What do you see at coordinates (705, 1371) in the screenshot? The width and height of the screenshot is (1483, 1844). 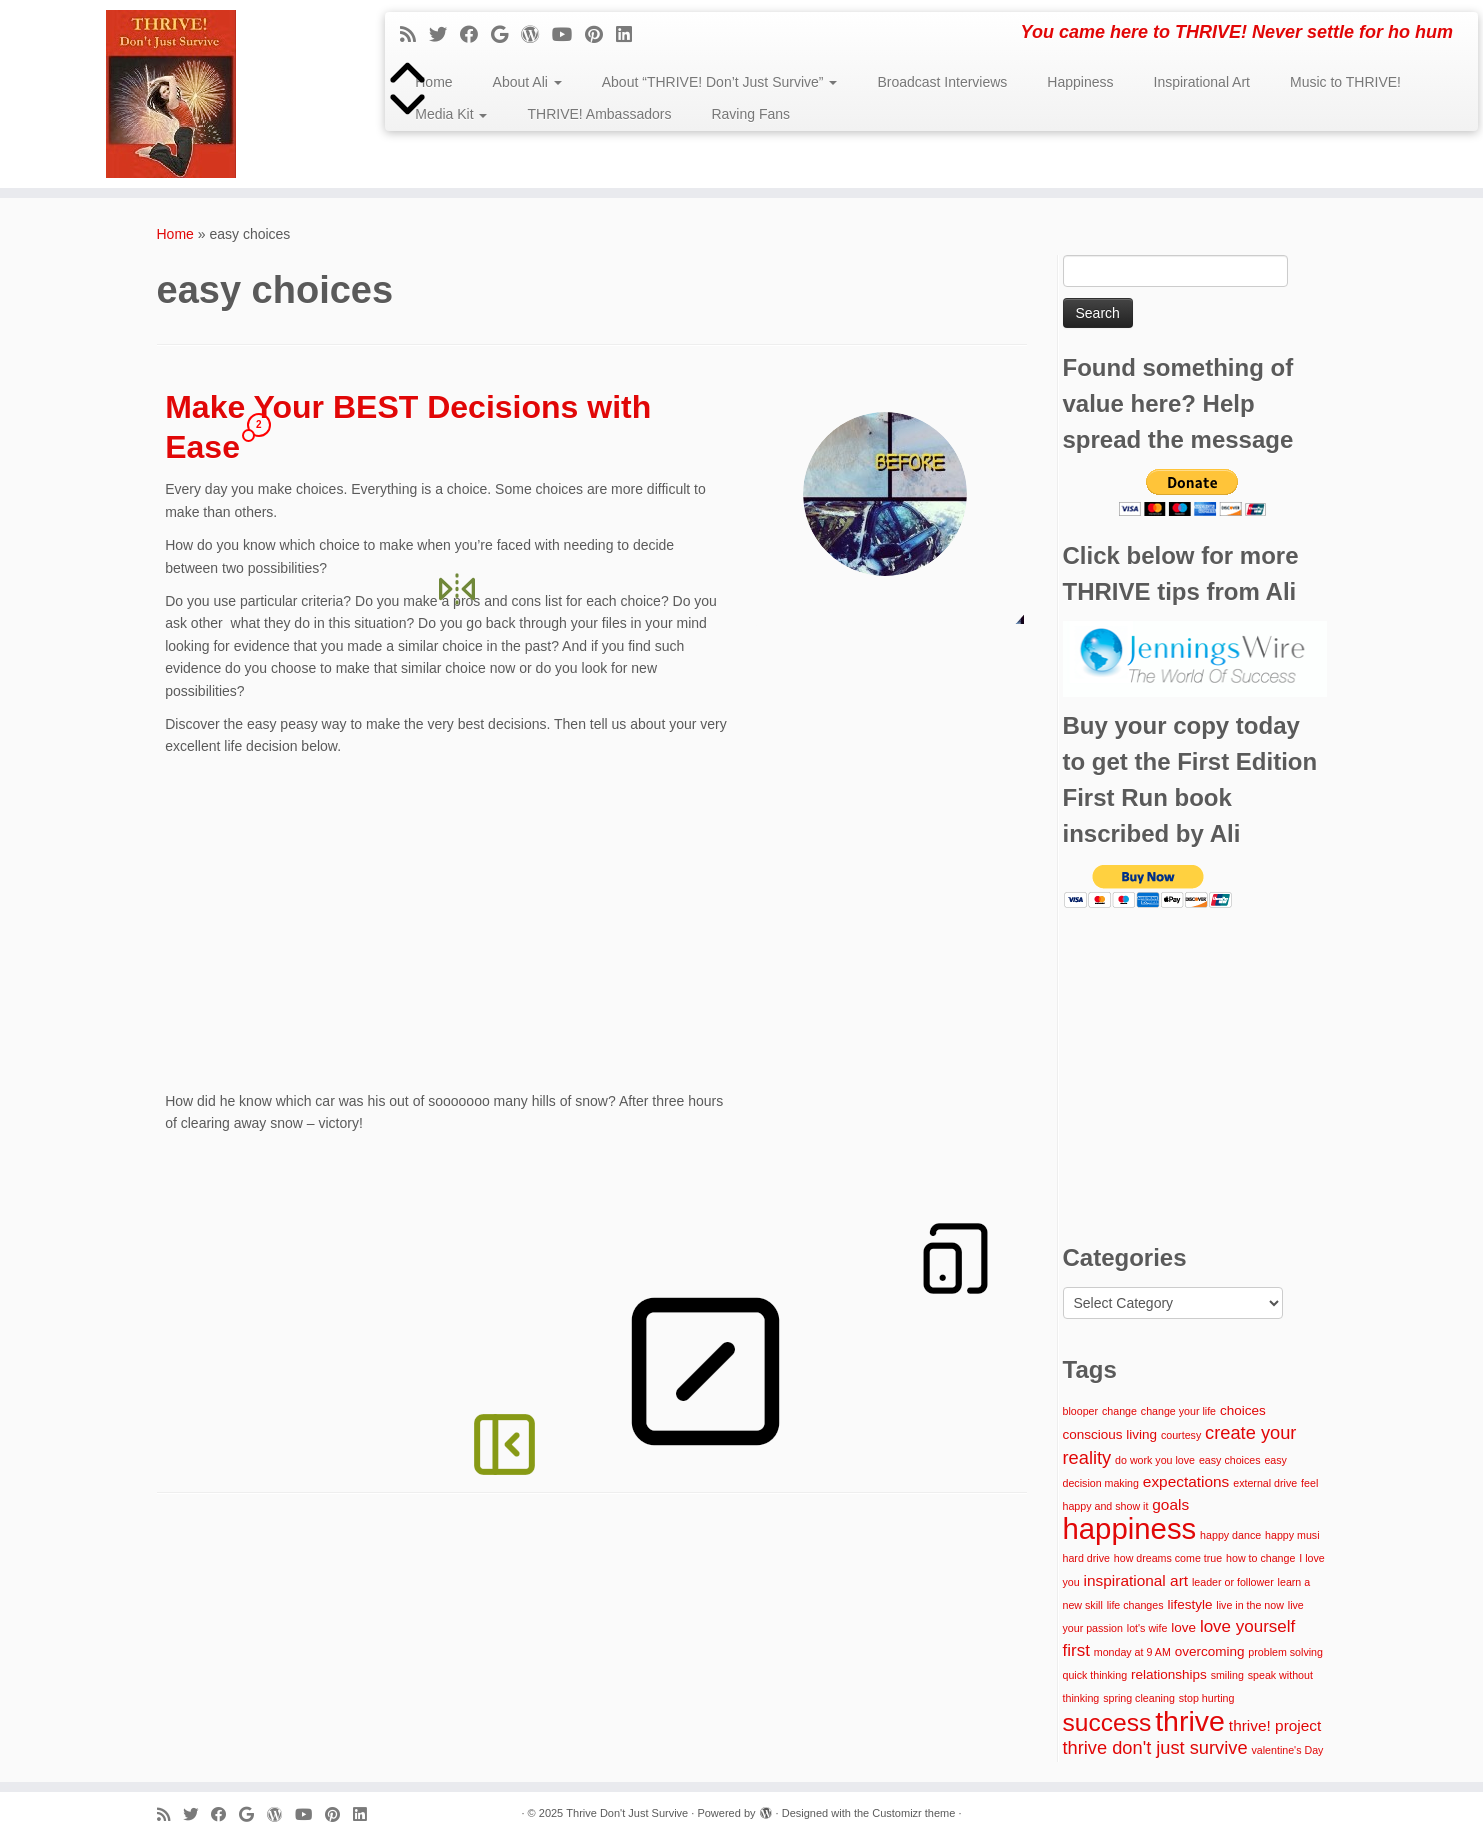 I see `indicates a disabled or unavailable feature` at bounding box center [705, 1371].